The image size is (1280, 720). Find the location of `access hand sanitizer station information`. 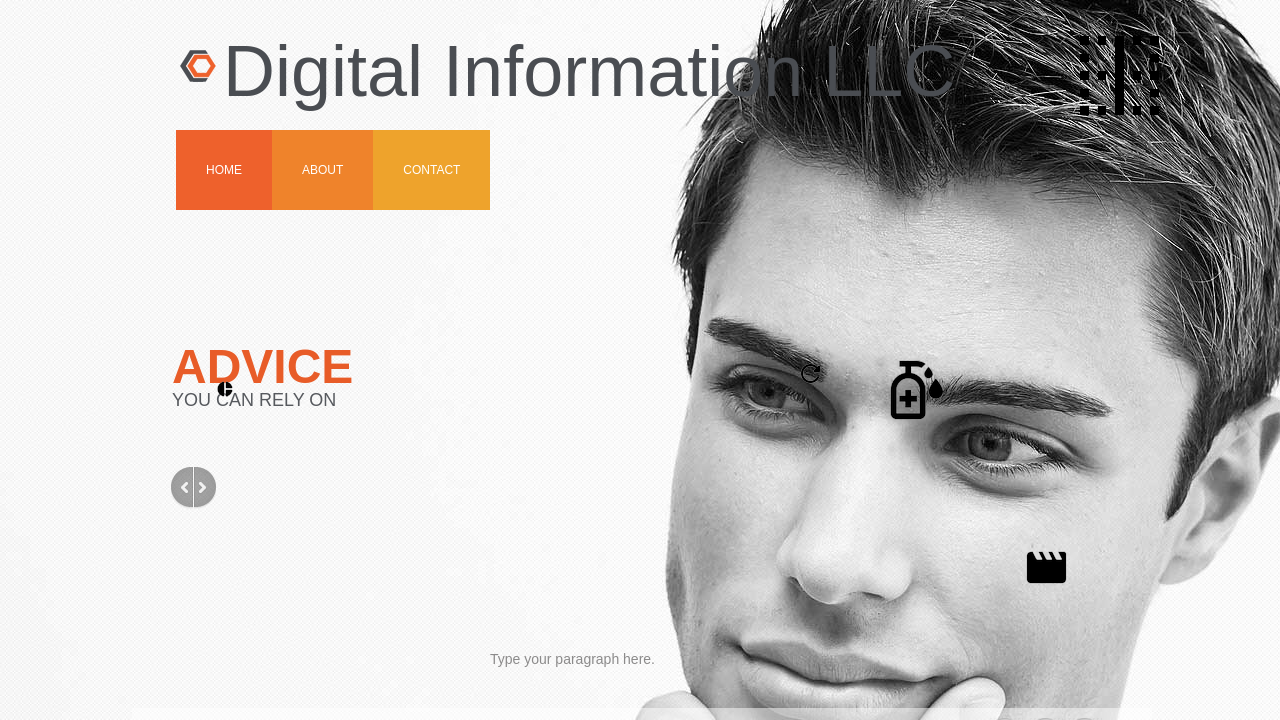

access hand sanitizer station information is located at coordinates (914, 390).